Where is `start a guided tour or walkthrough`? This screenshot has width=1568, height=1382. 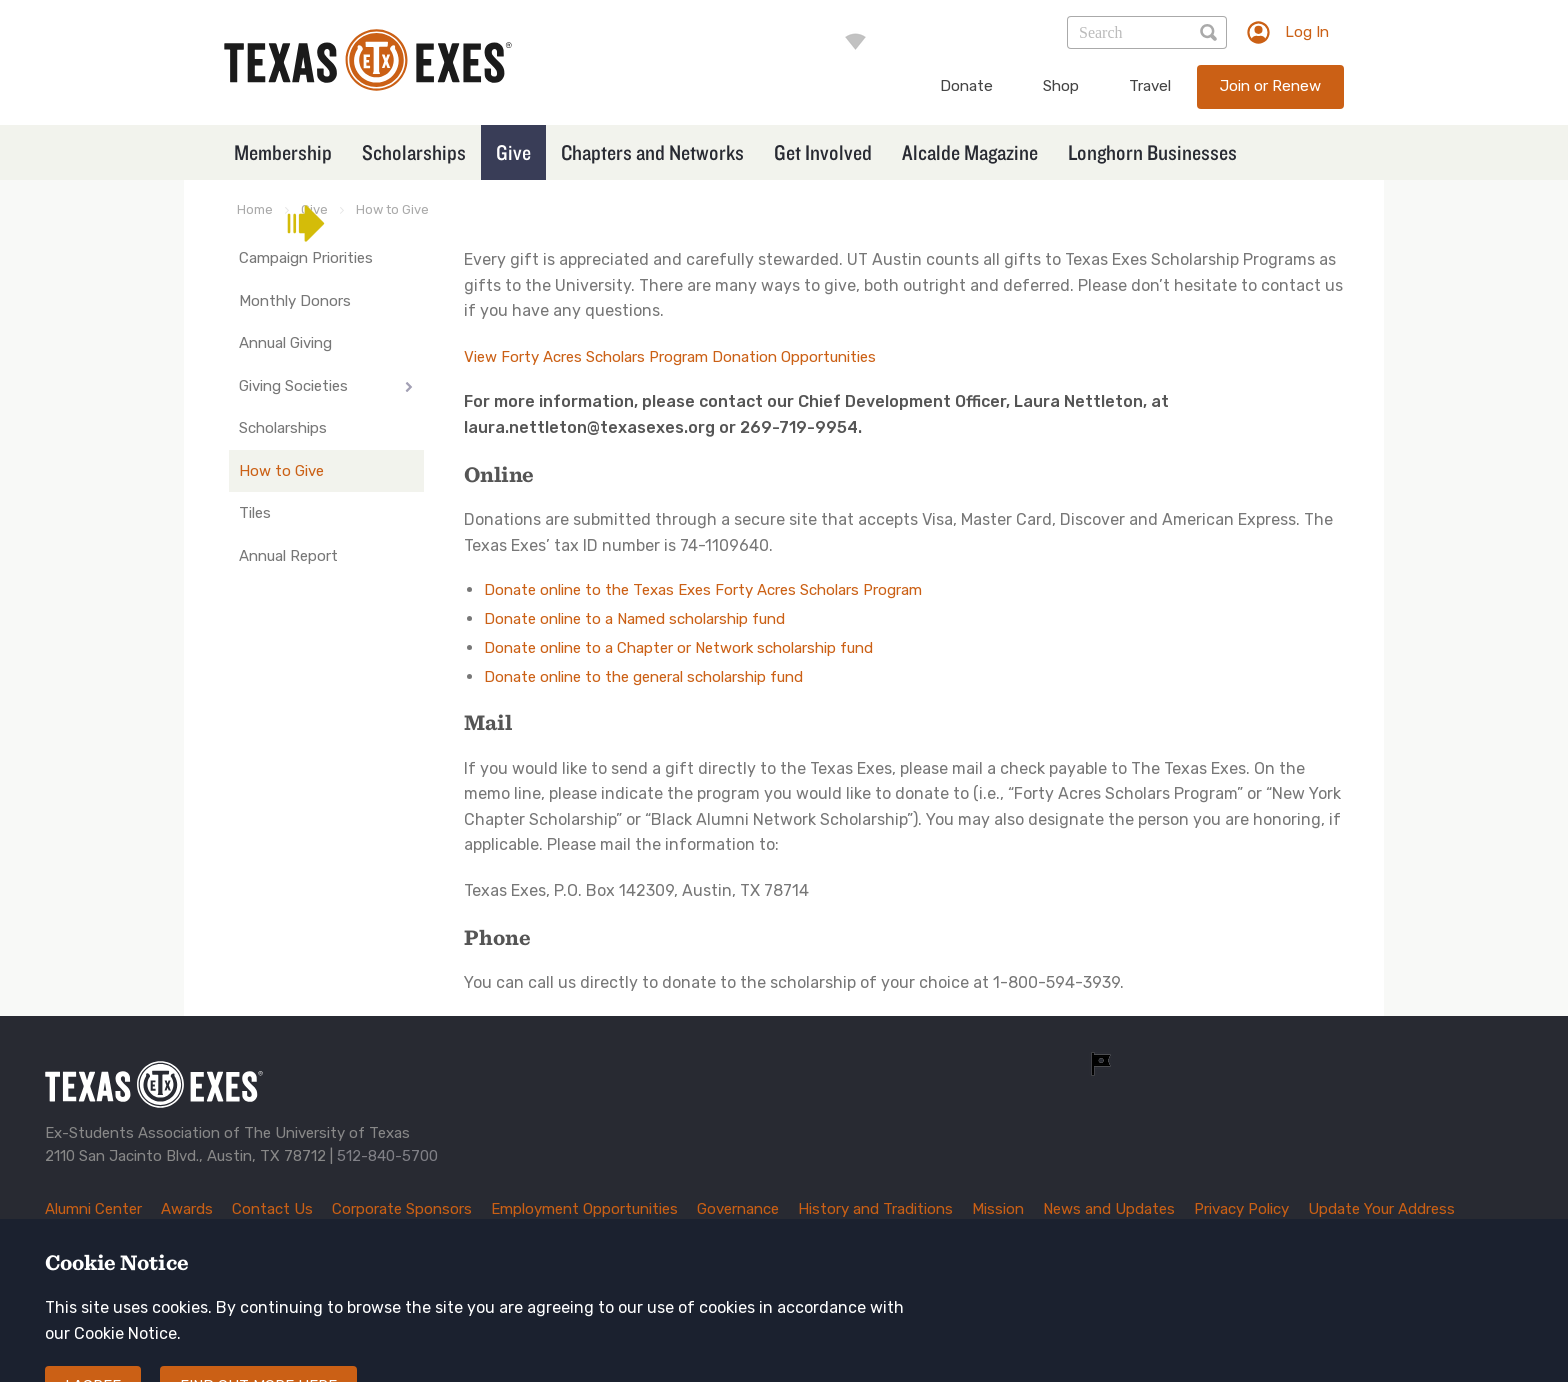 start a guided tour or walkthrough is located at coordinates (1100, 1064).